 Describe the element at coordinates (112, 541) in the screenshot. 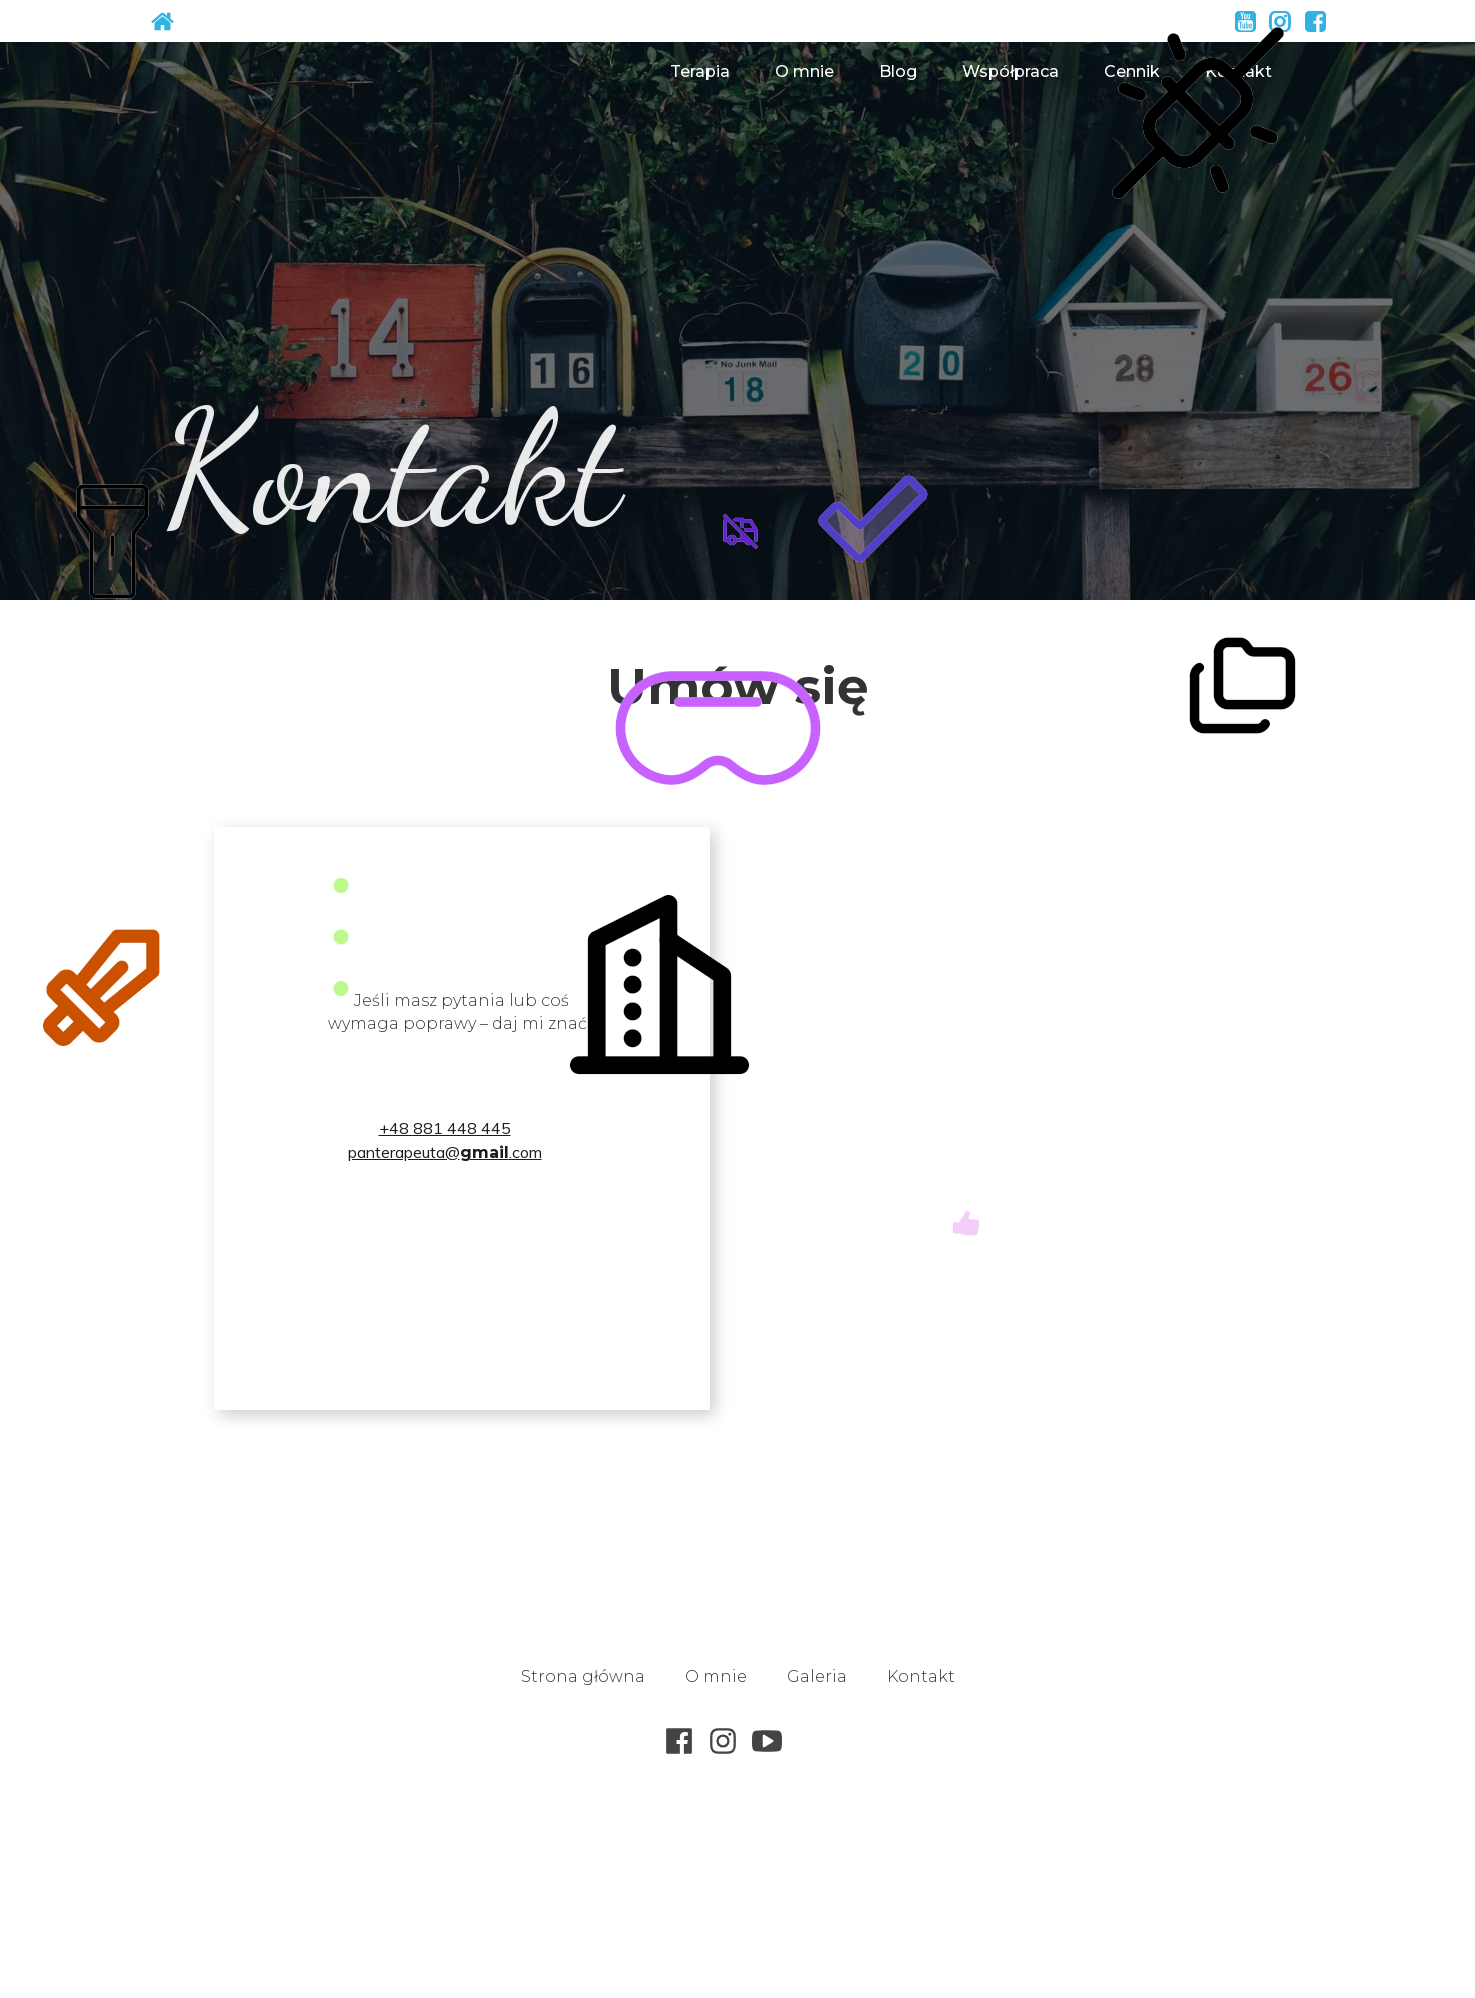

I see `toggle flashlight on or off` at that location.